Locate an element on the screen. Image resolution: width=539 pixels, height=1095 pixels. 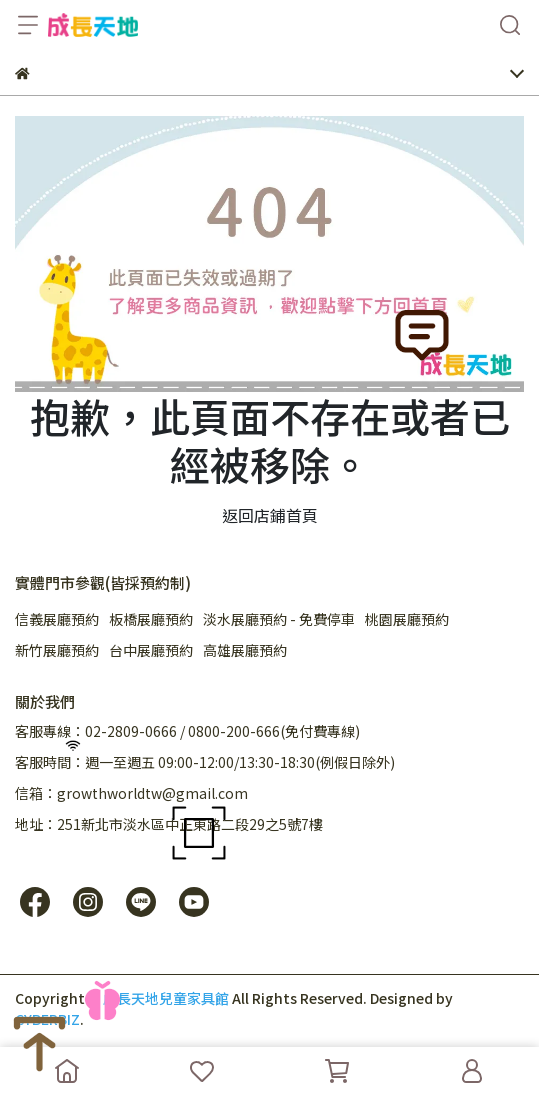
open messaging or chat is located at coordinates (422, 334).